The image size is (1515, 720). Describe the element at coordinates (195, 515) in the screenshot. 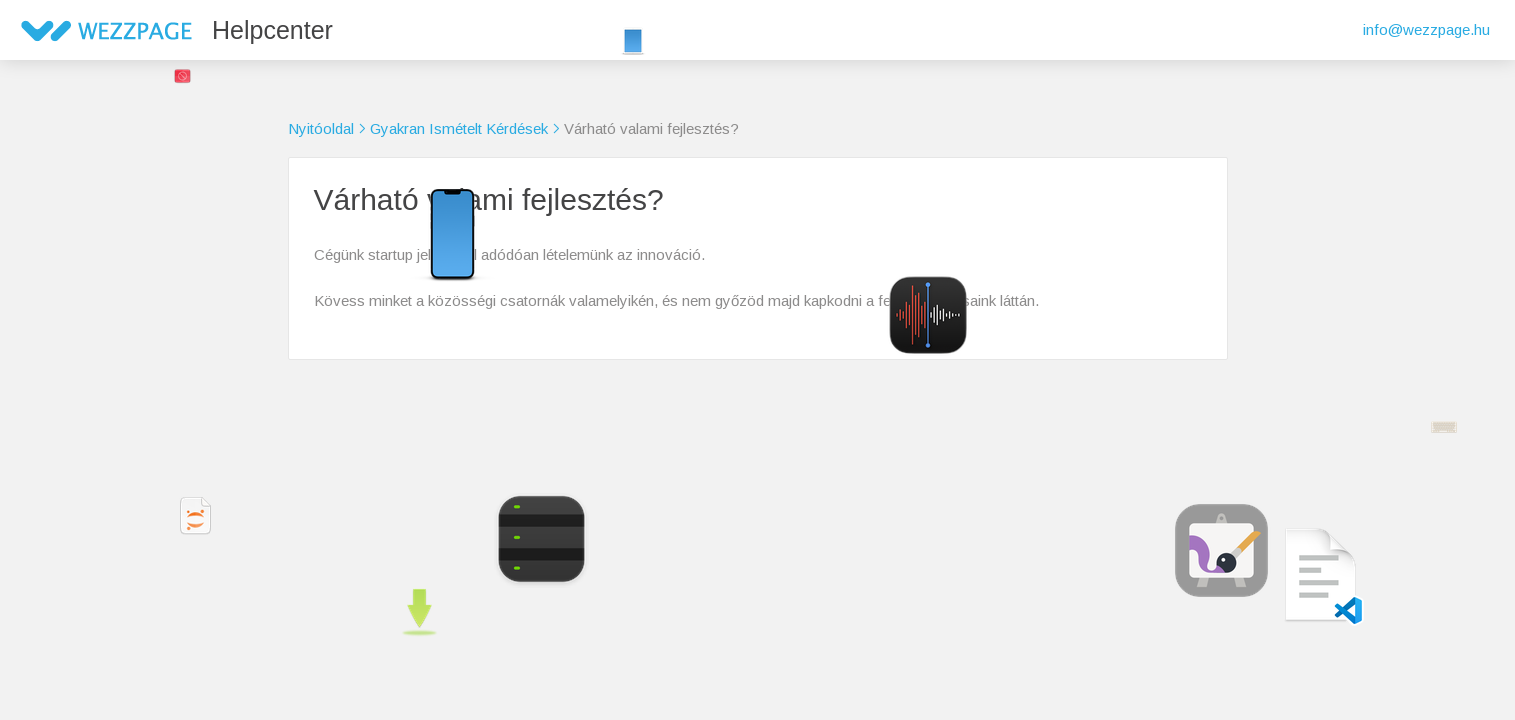

I see `jupyter notebook file` at that location.